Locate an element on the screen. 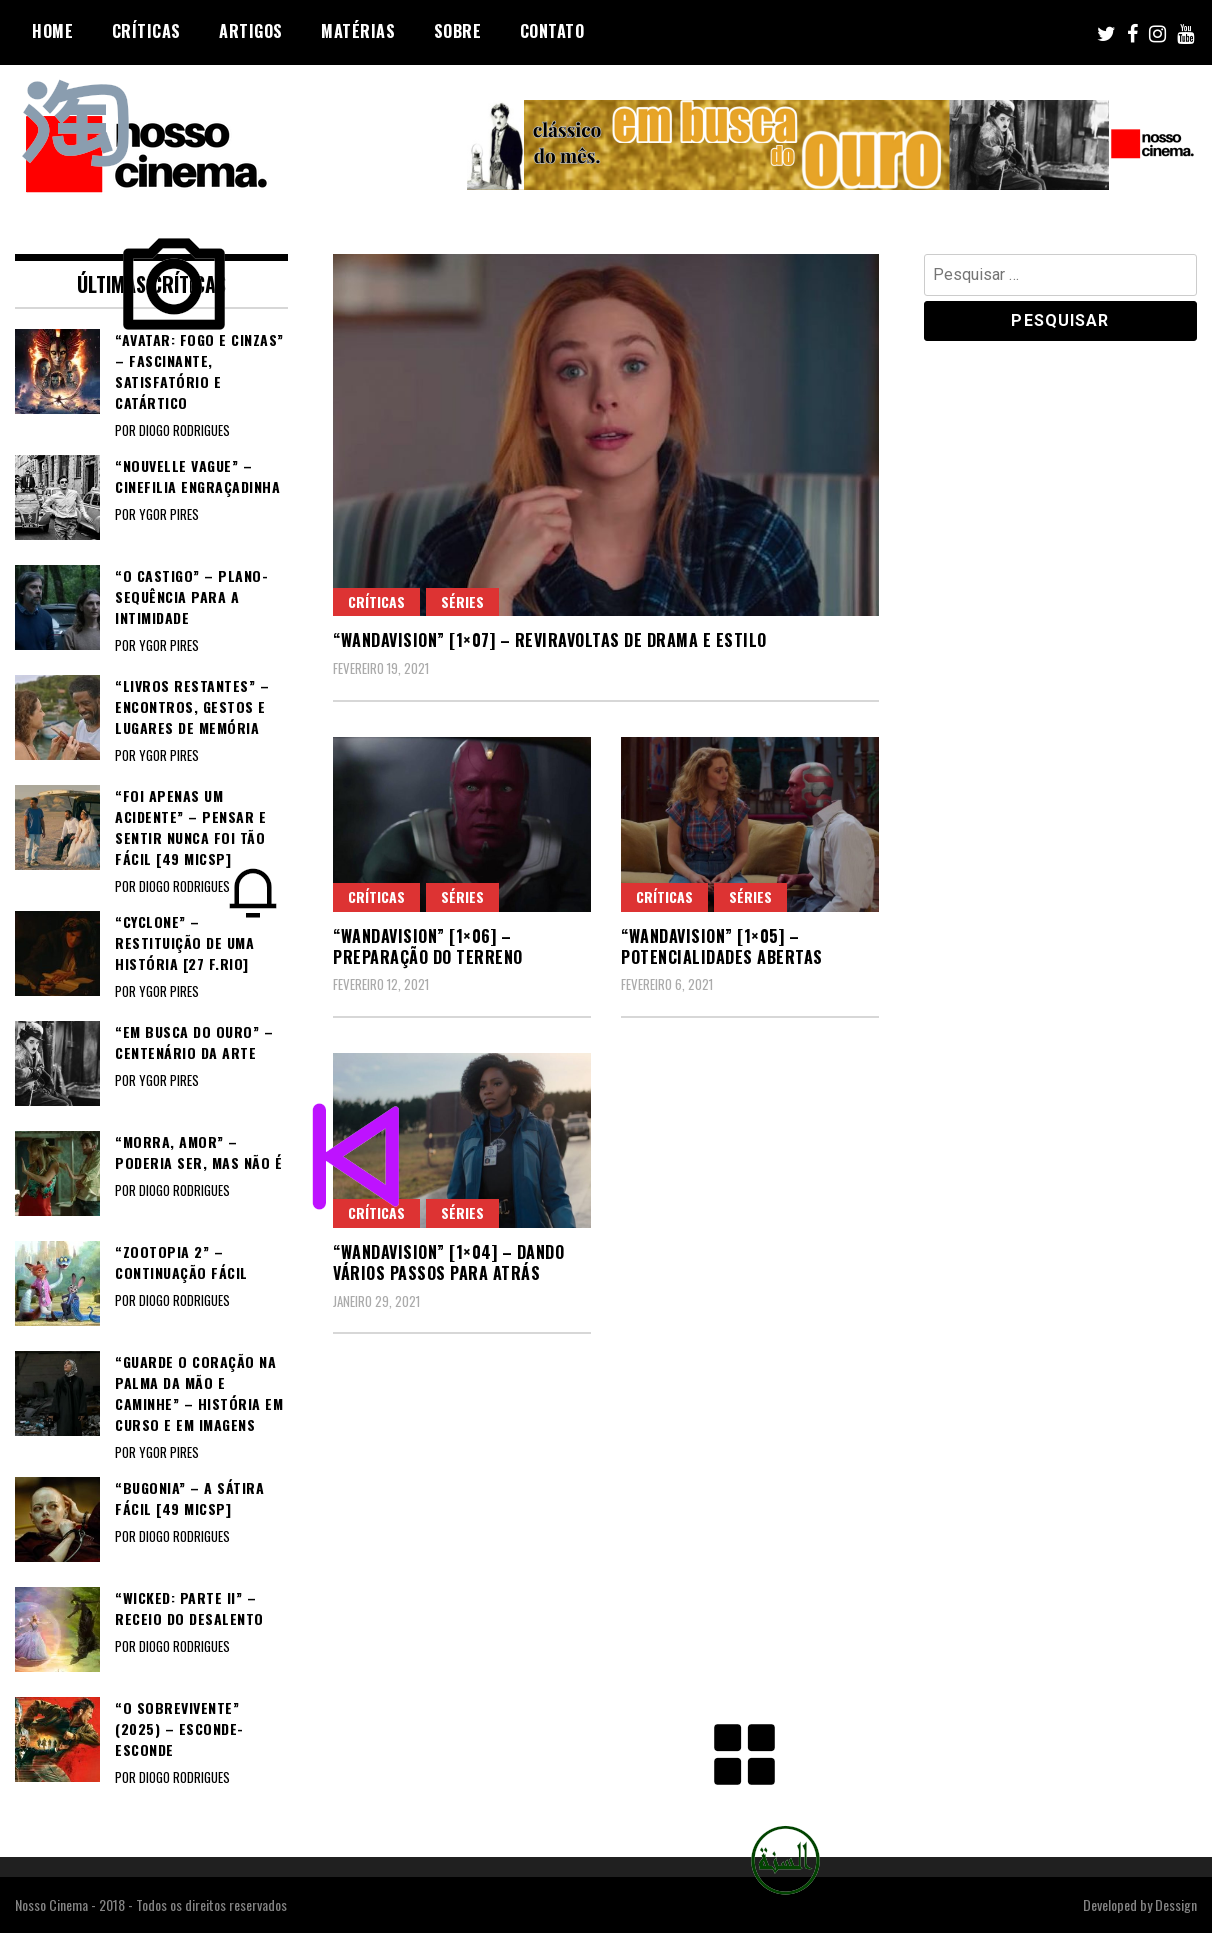 Image resolution: width=1212 pixels, height=1933 pixels. open Taobao app is located at coordinates (74, 123).